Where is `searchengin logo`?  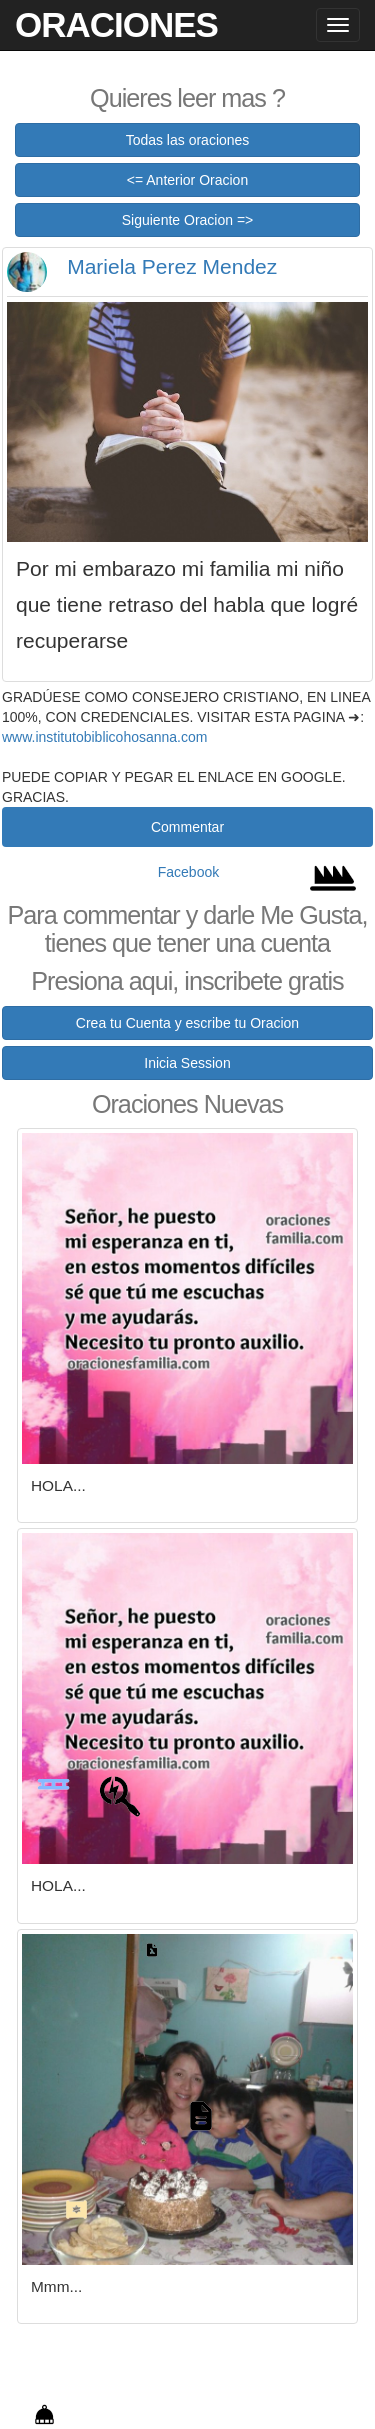
searchengin logo is located at coordinates (120, 1796).